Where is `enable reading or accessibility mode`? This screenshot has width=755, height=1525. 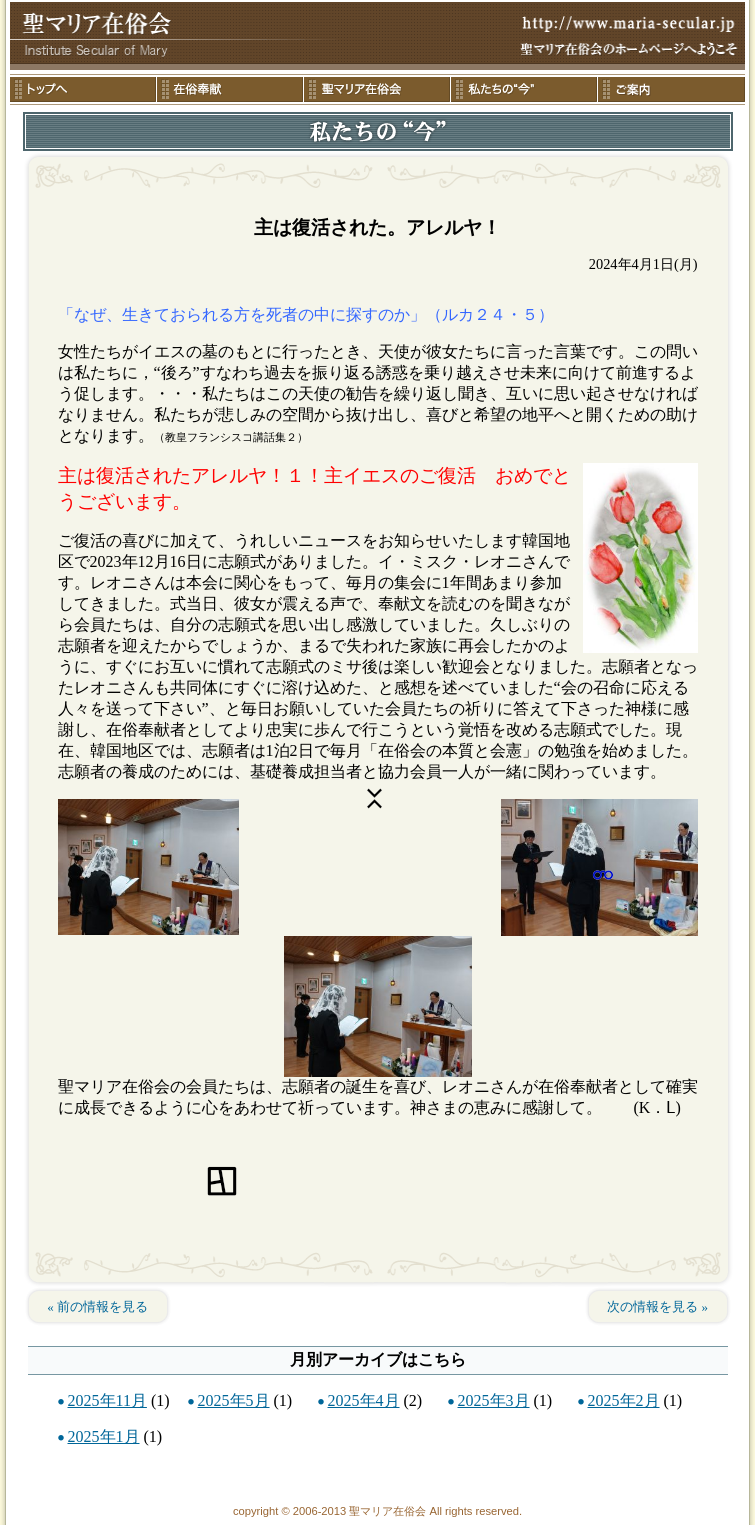
enable reading or accessibility mode is located at coordinates (603, 875).